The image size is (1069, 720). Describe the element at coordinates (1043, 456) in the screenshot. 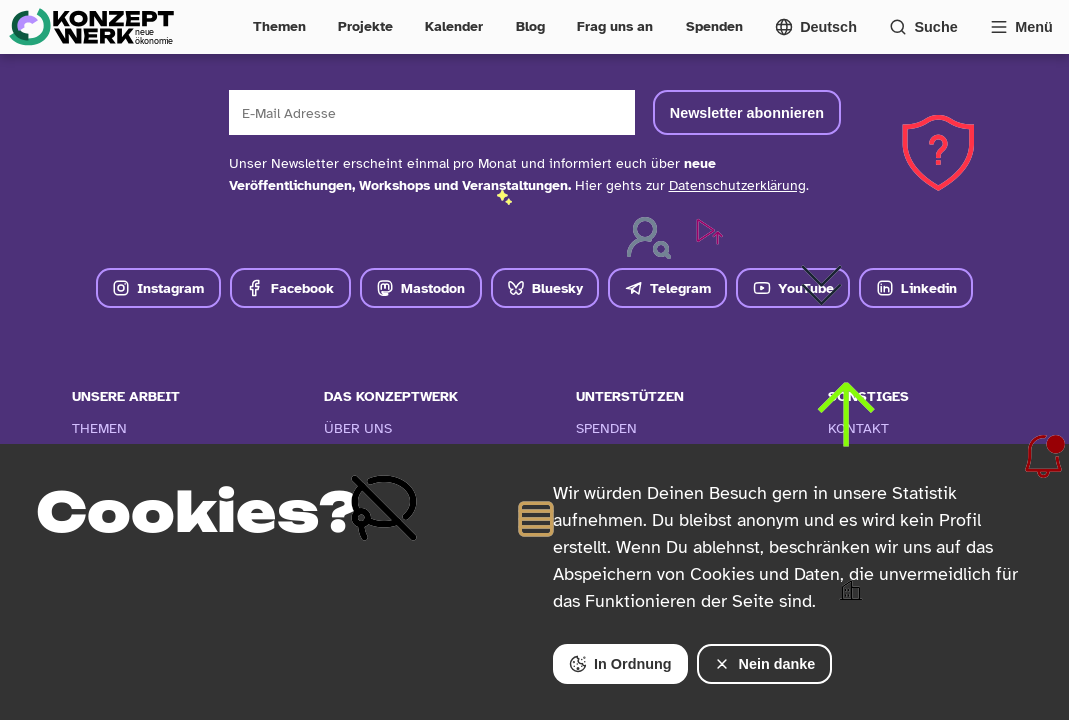

I see `indicates new notifications are available` at that location.